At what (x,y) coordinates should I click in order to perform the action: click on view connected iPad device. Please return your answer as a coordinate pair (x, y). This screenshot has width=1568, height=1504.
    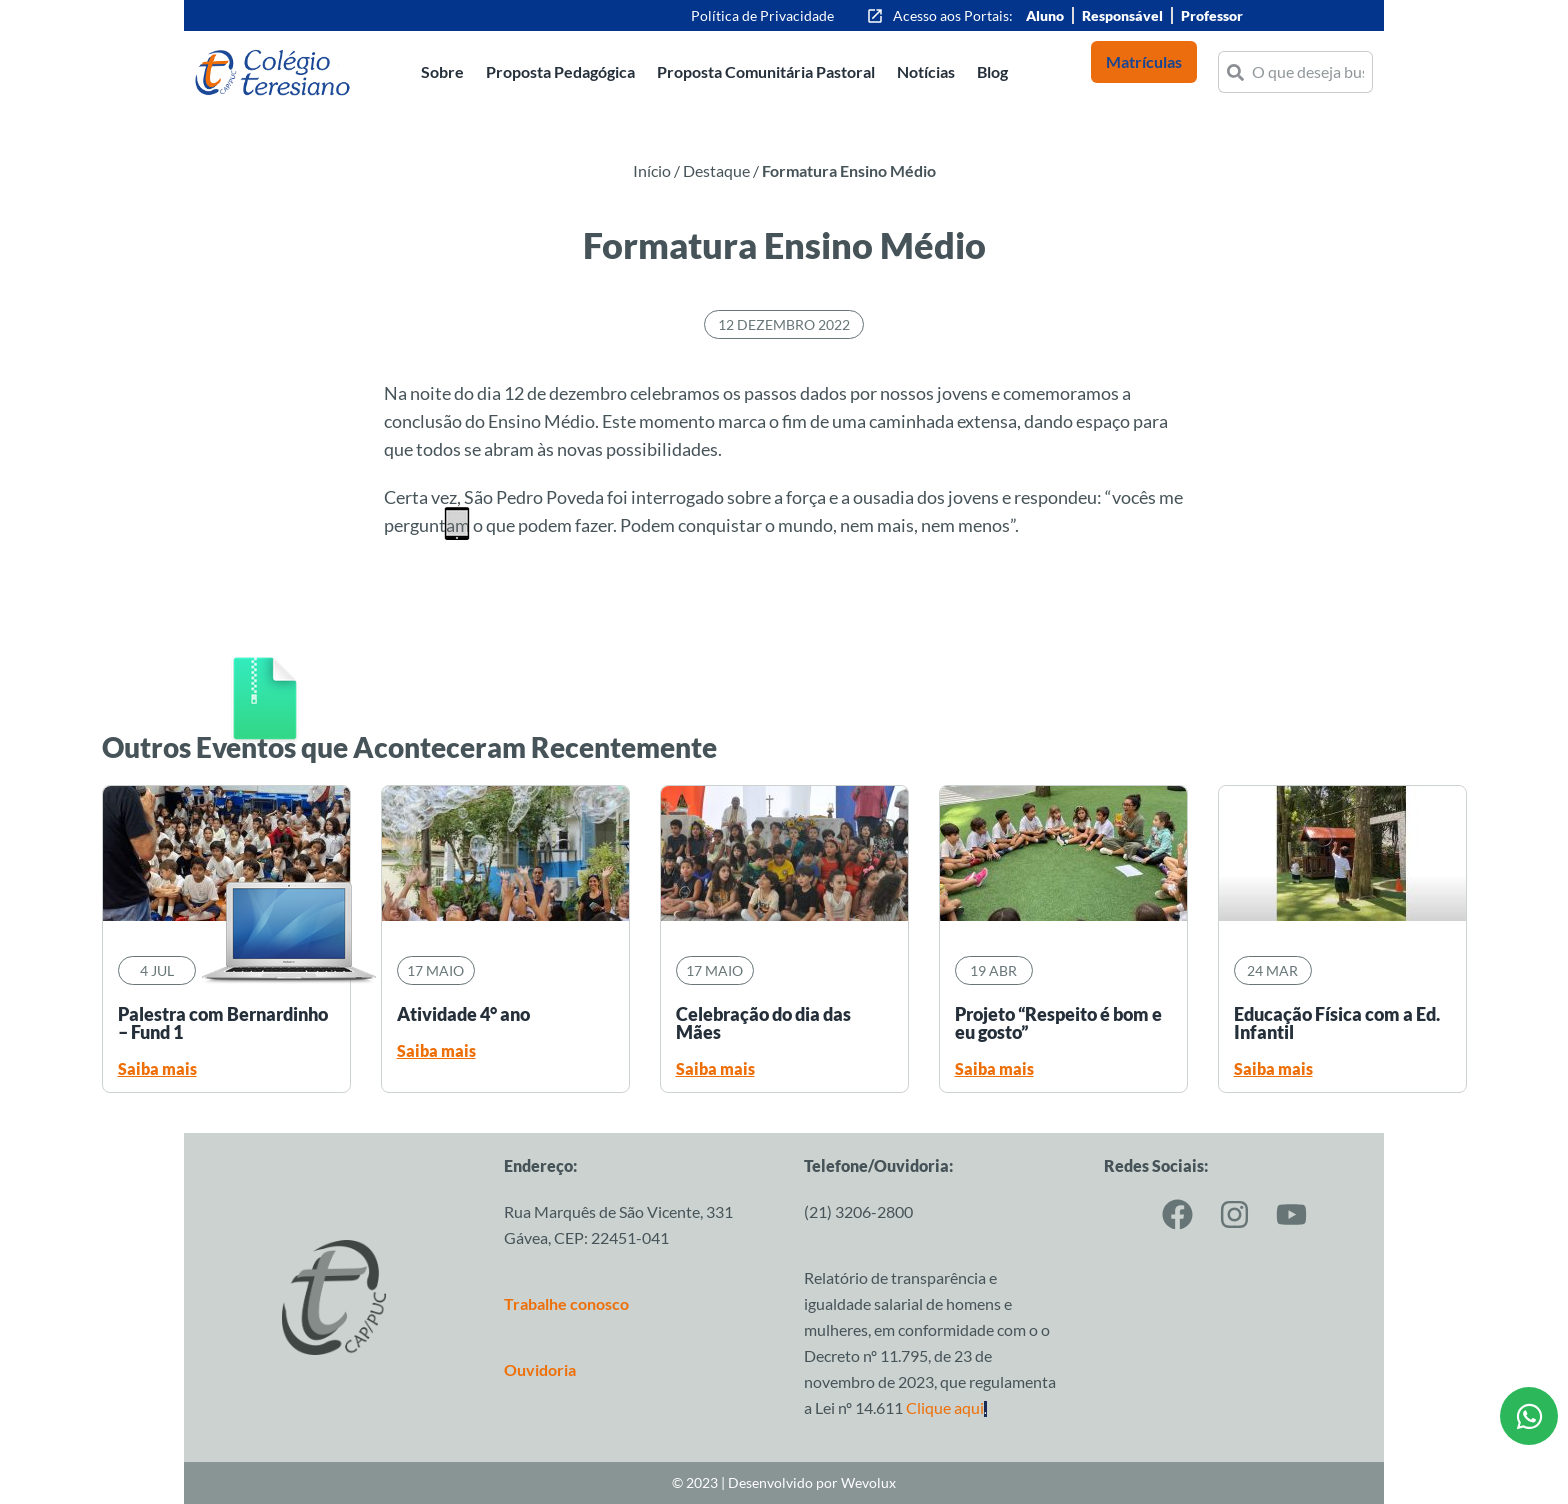
    Looking at the image, I should click on (457, 523).